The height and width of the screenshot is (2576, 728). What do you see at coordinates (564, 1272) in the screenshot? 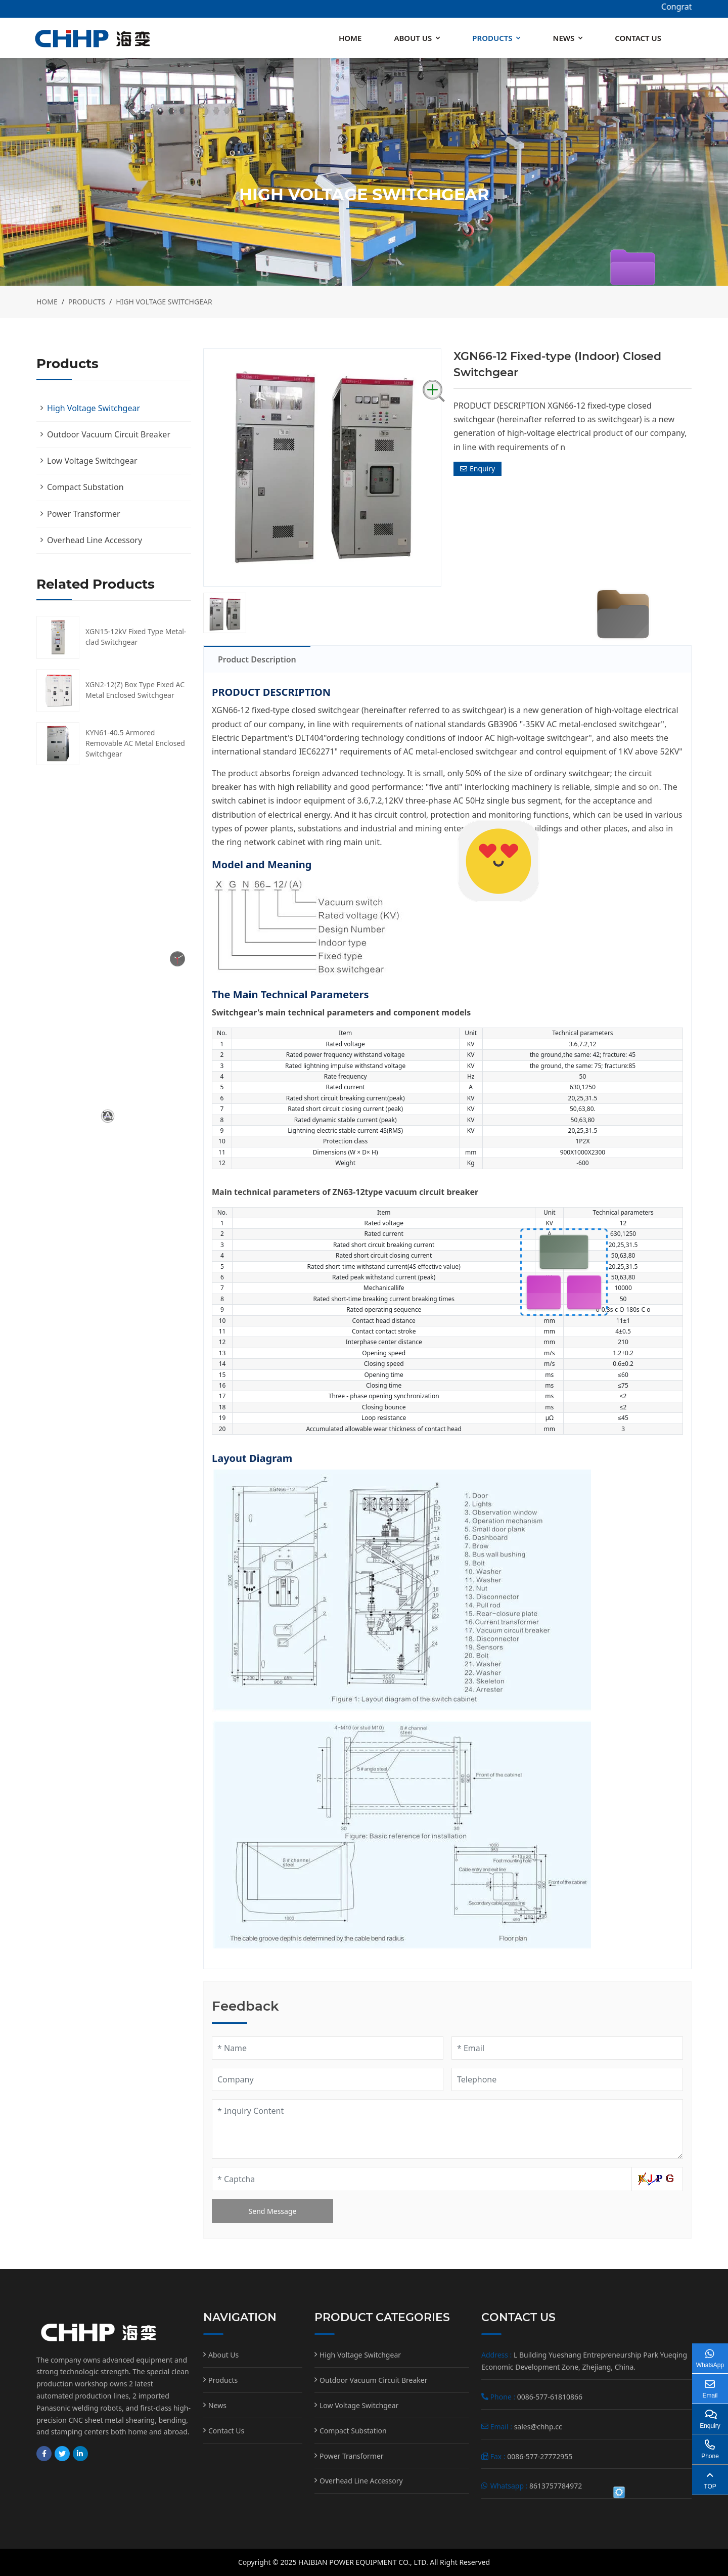
I see `select all items in the current view` at bounding box center [564, 1272].